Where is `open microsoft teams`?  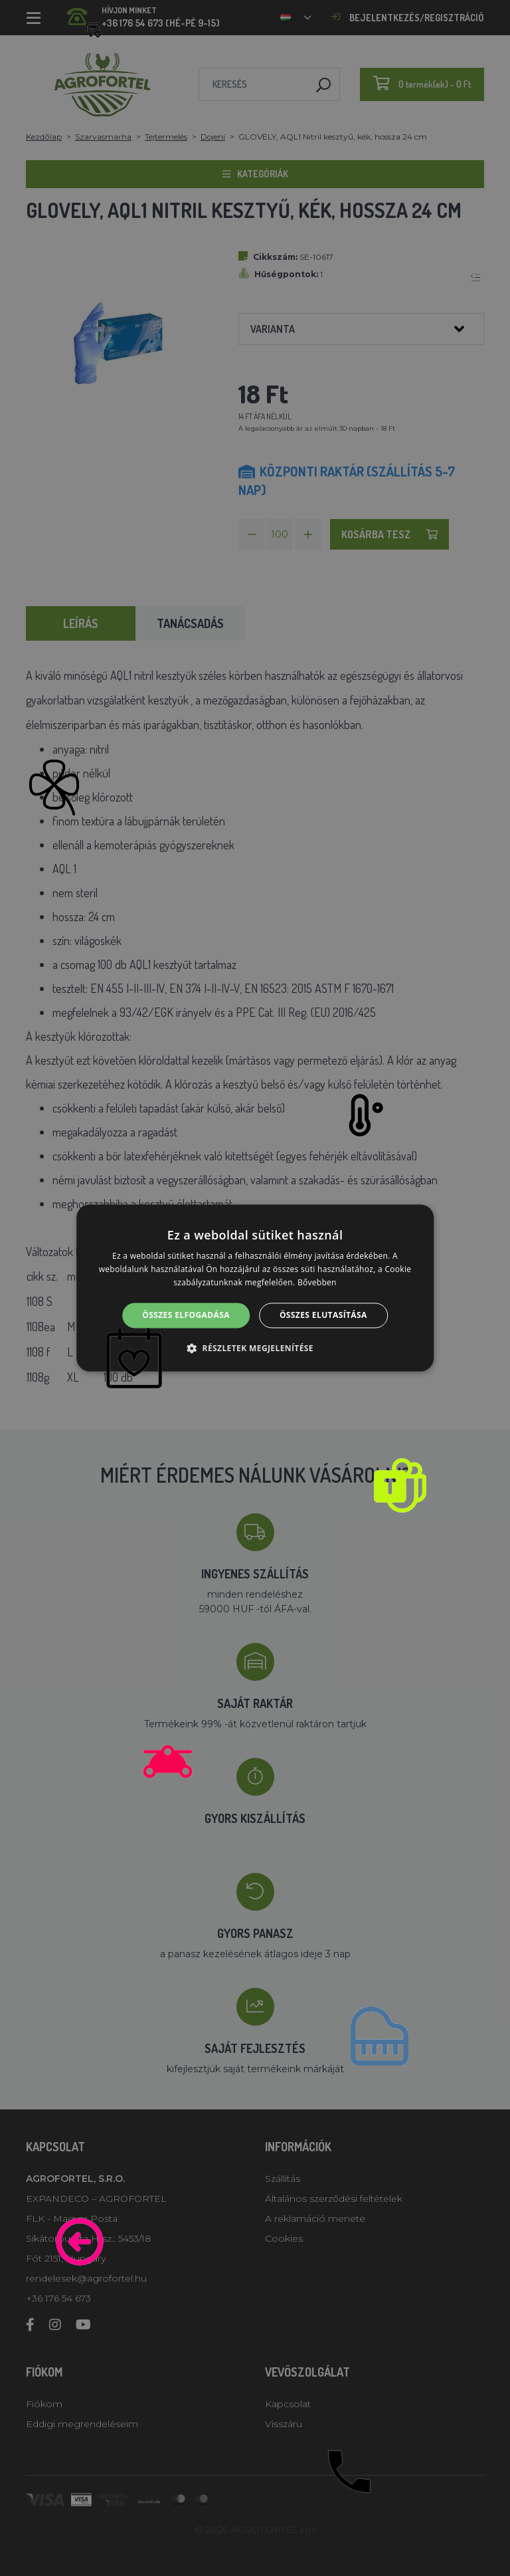
open microsoft teams is located at coordinates (400, 1486).